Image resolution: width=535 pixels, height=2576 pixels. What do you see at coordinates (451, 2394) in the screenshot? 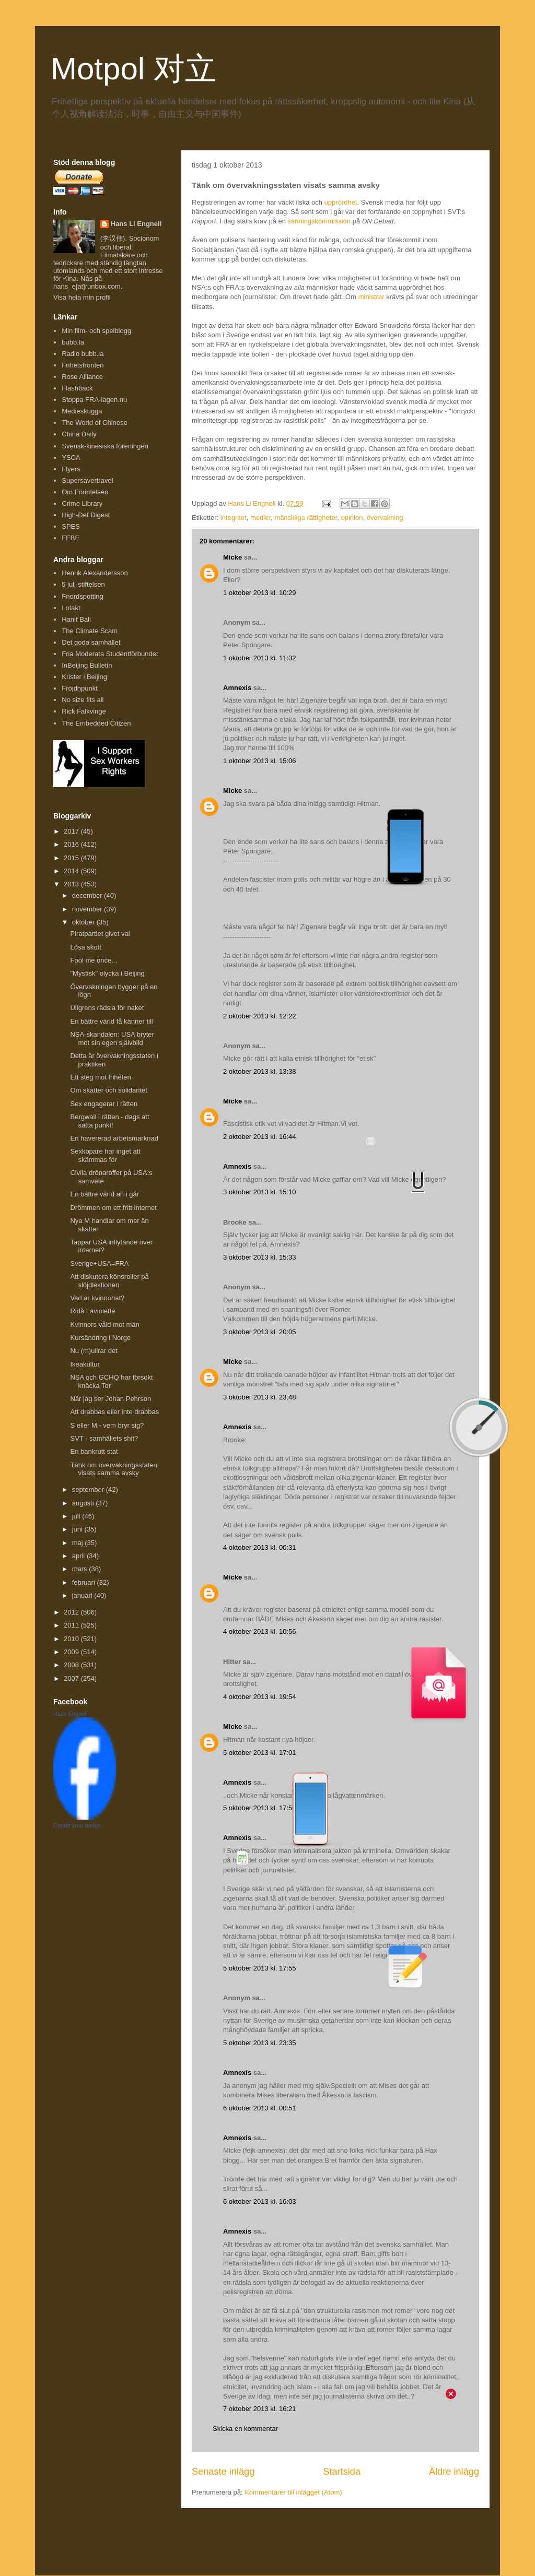
I see `close or exit the application` at bounding box center [451, 2394].